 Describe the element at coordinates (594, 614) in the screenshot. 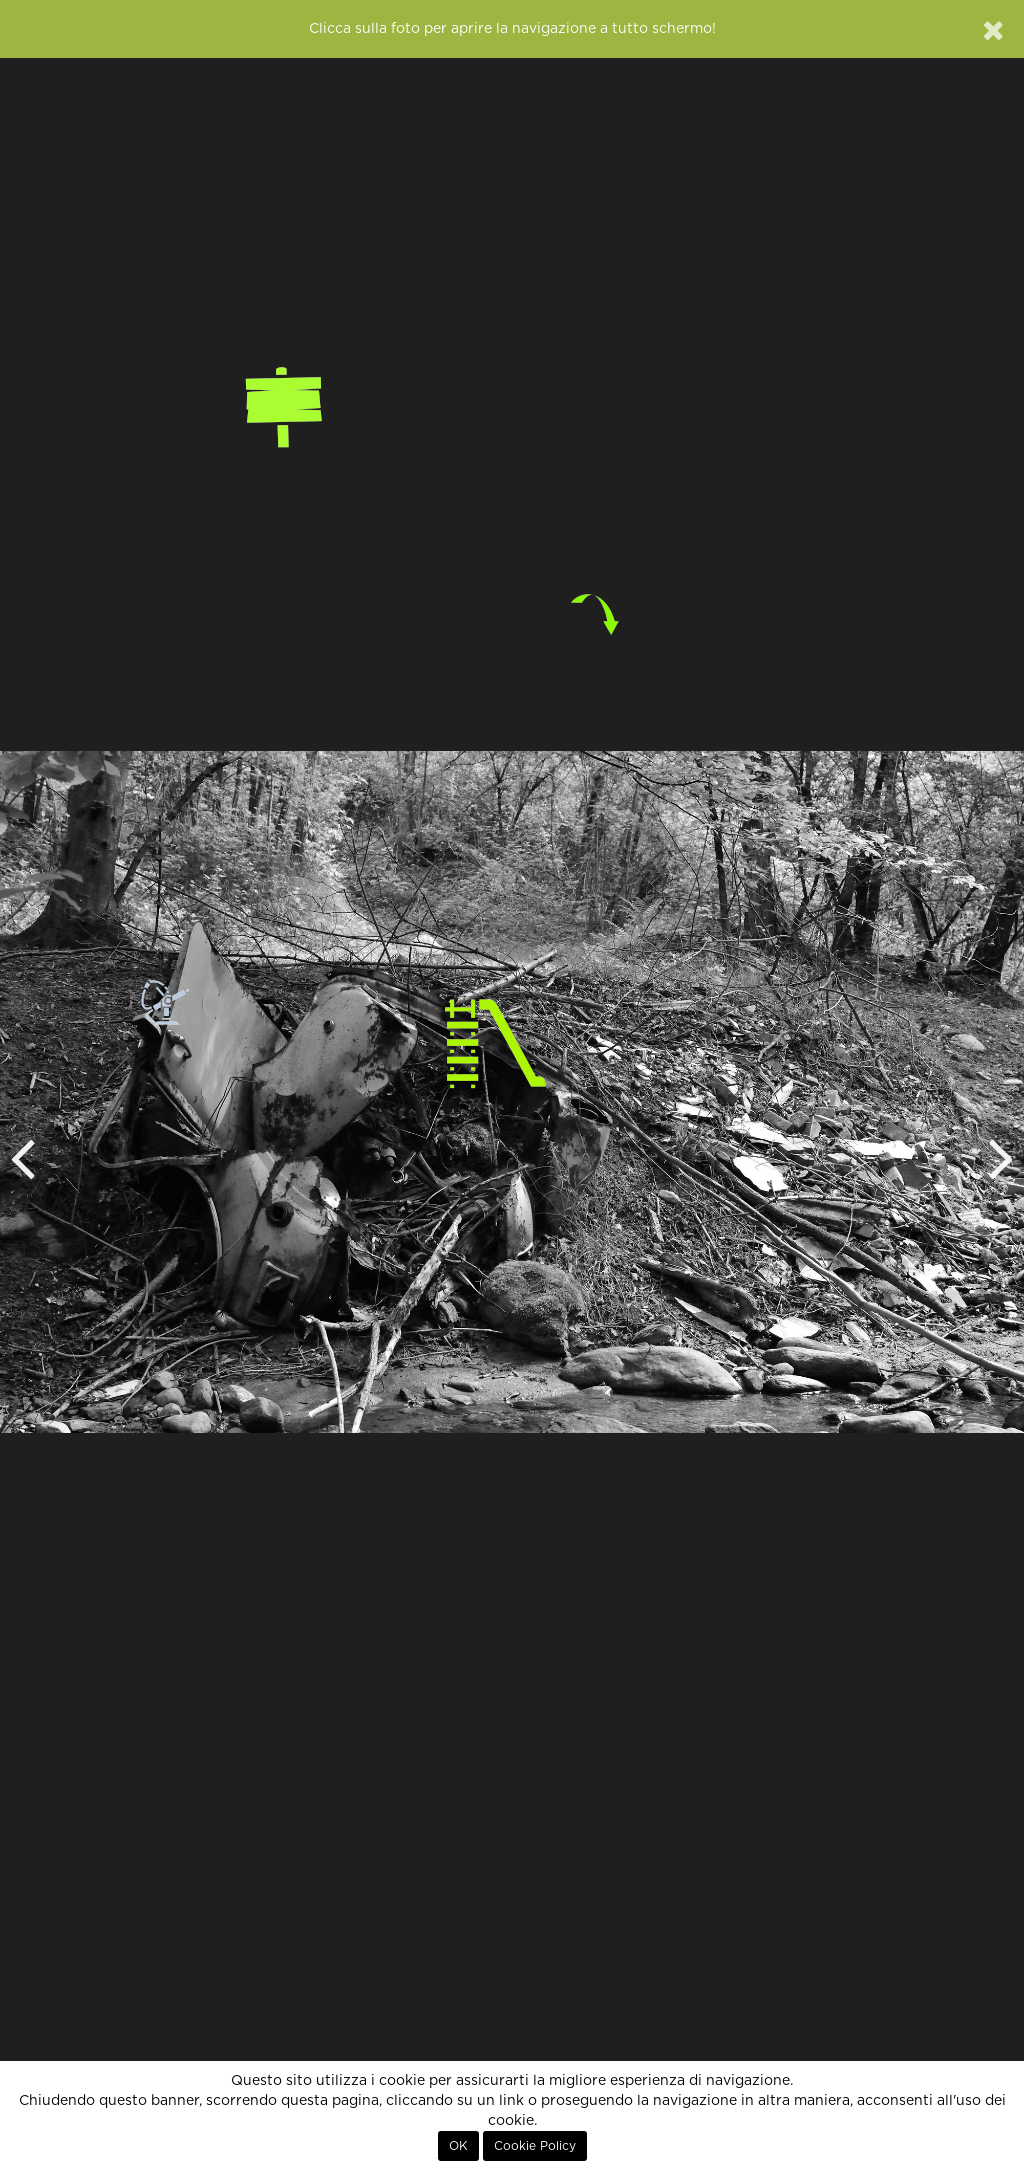

I see `rotate view to overhead perspective` at that location.